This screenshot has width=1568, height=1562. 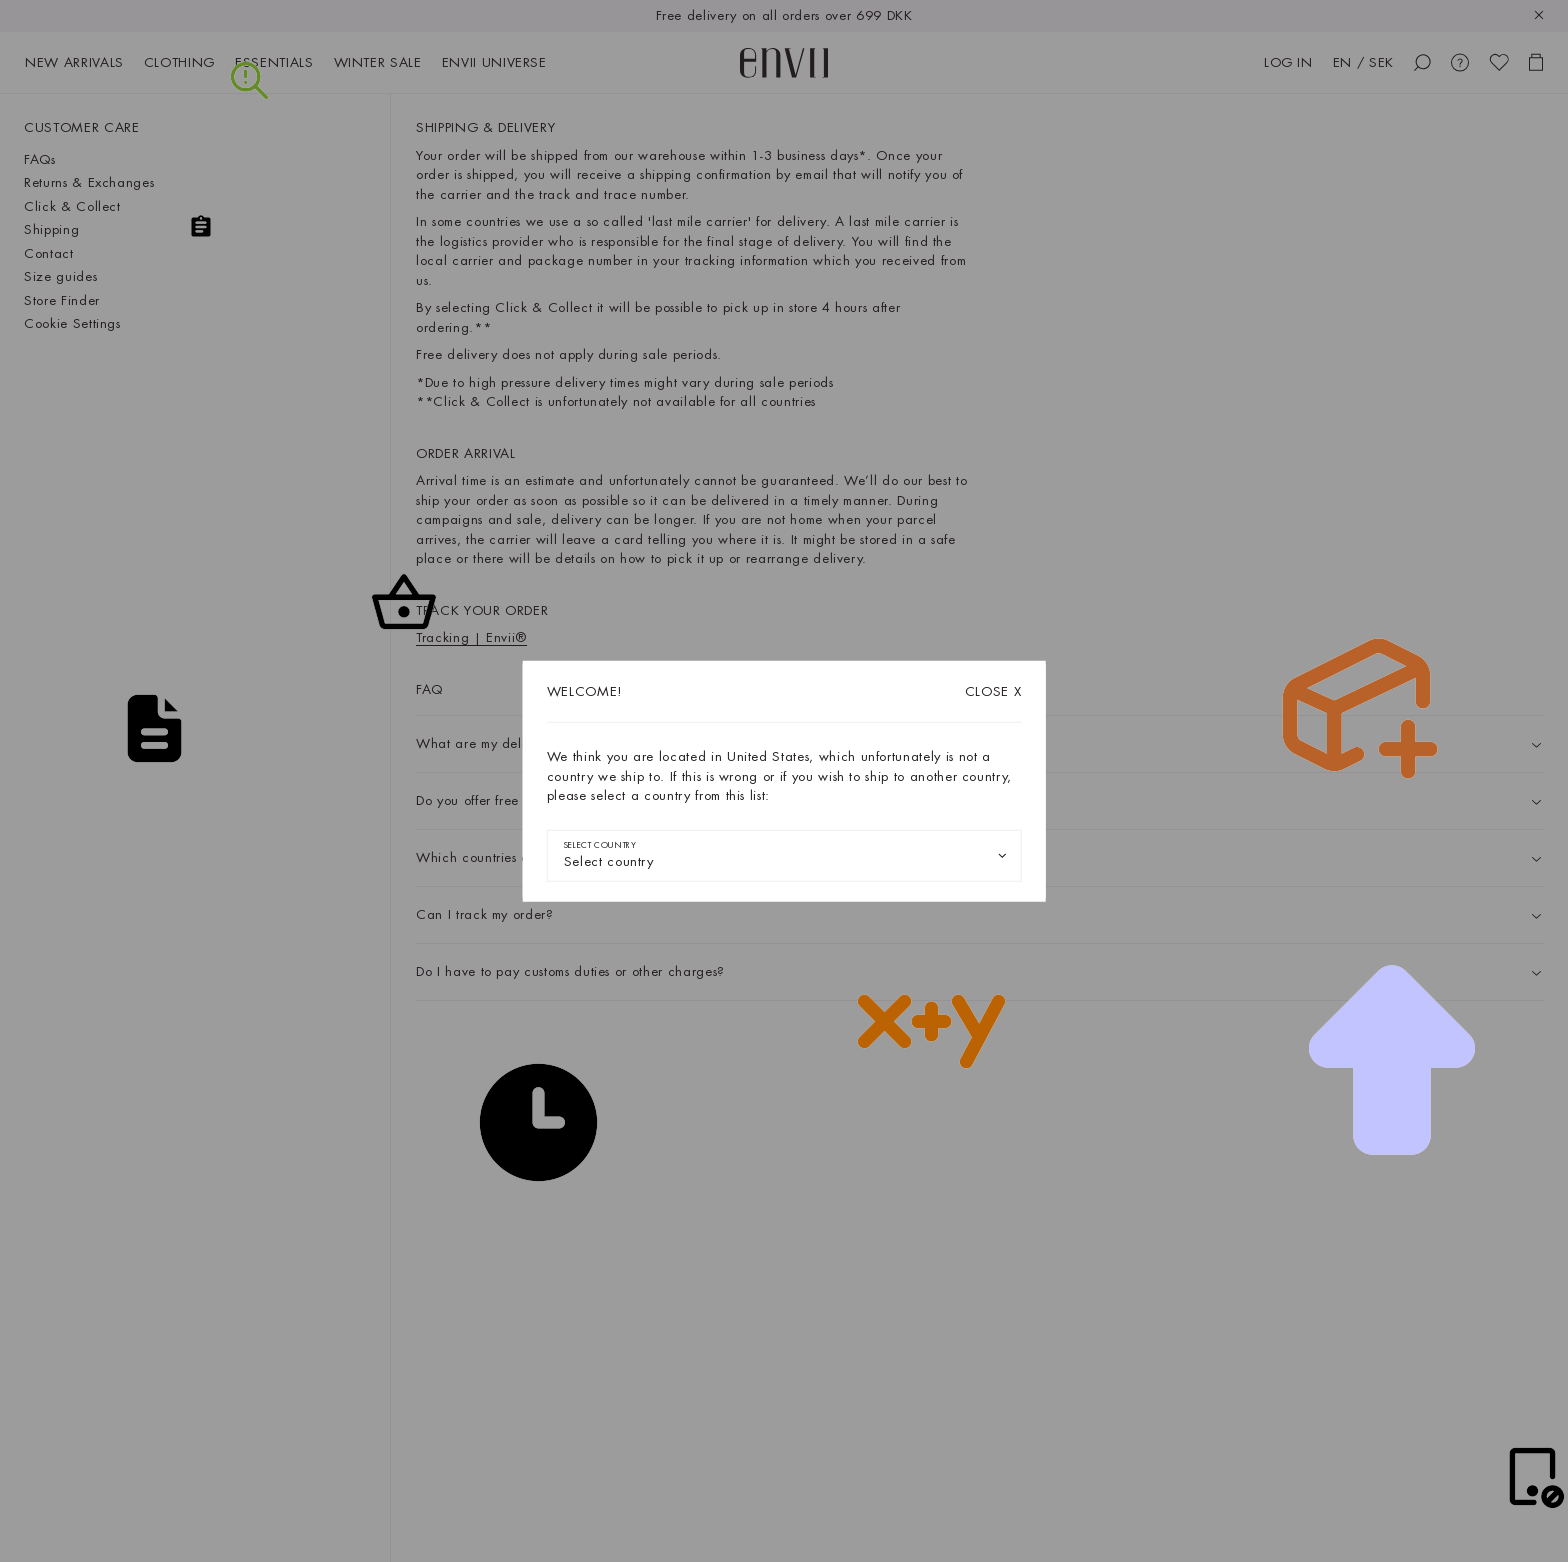 What do you see at coordinates (404, 603) in the screenshot?
I see `view your shopping basket` at bounding box center [404, 603].